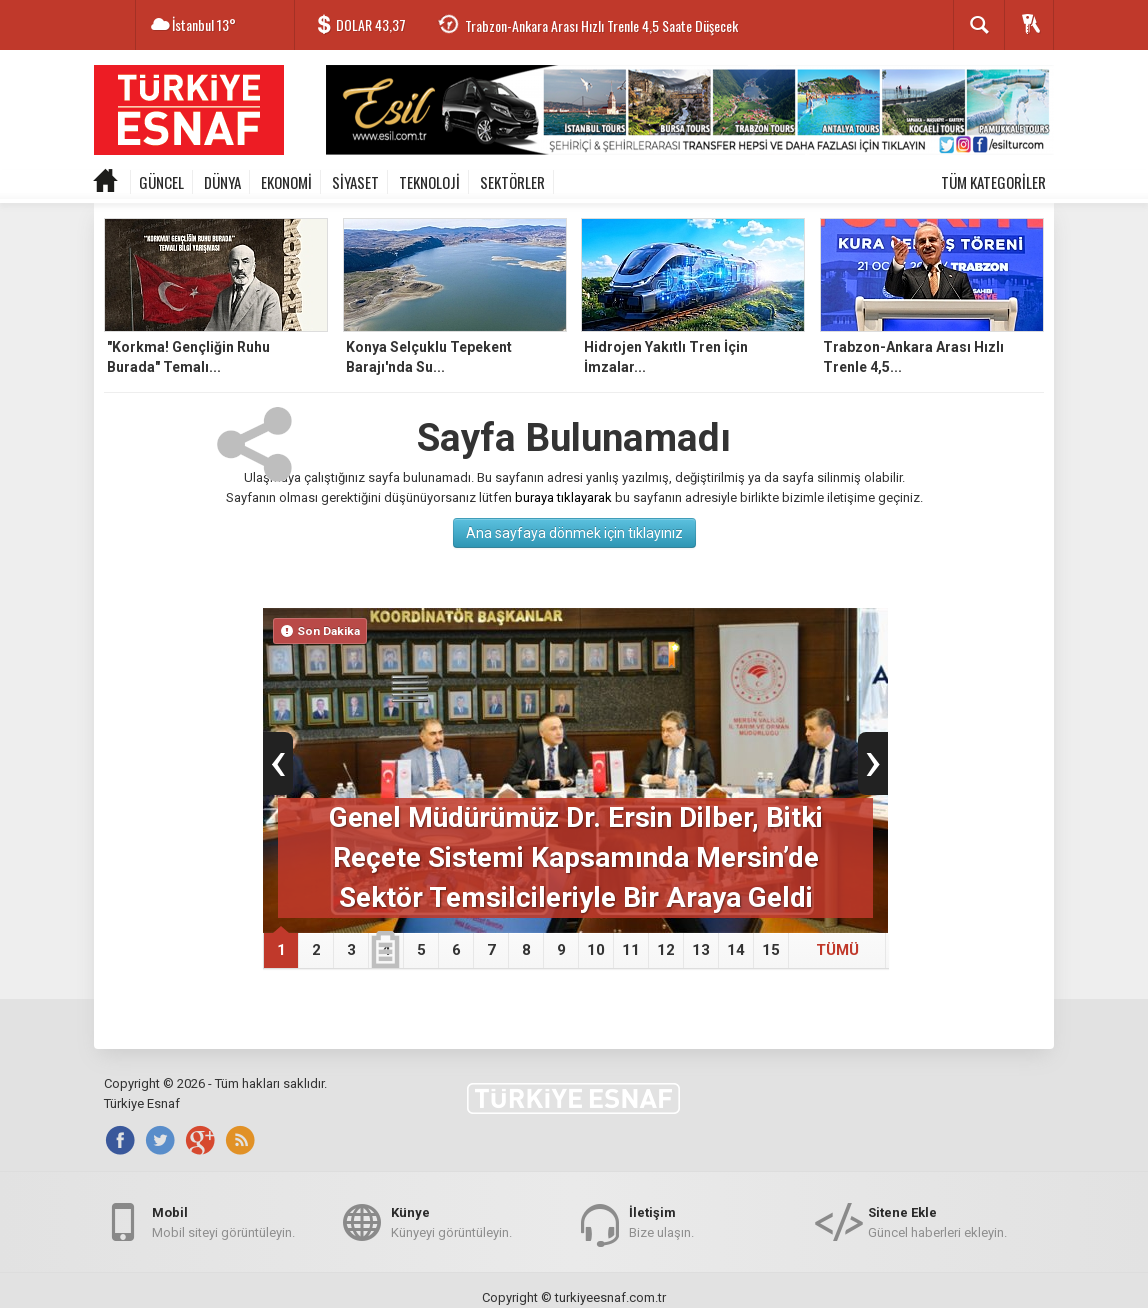  Describe the element at coordinates (254, 444) in the screenshot. I see `share this item with others` at that location.